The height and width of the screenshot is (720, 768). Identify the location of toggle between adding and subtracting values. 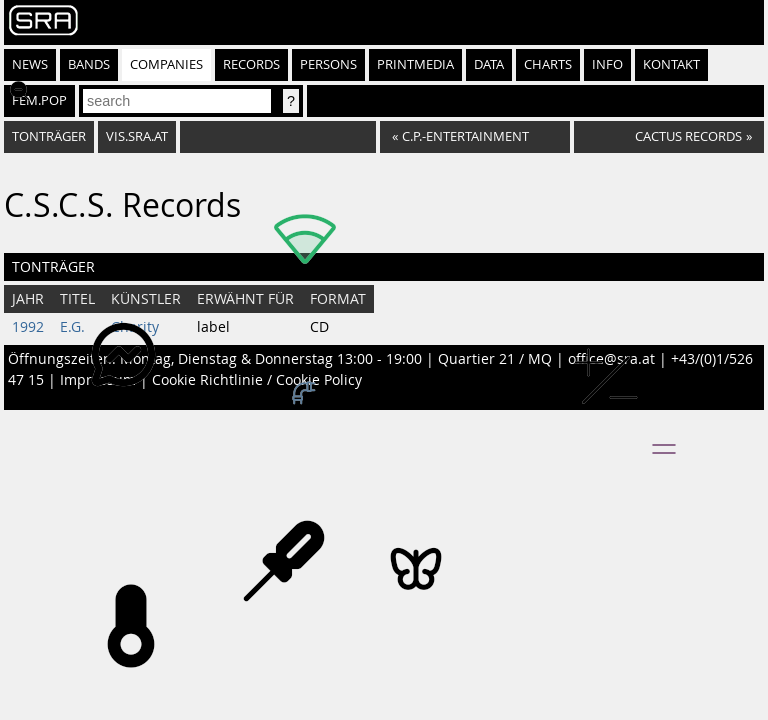
(606, 380).